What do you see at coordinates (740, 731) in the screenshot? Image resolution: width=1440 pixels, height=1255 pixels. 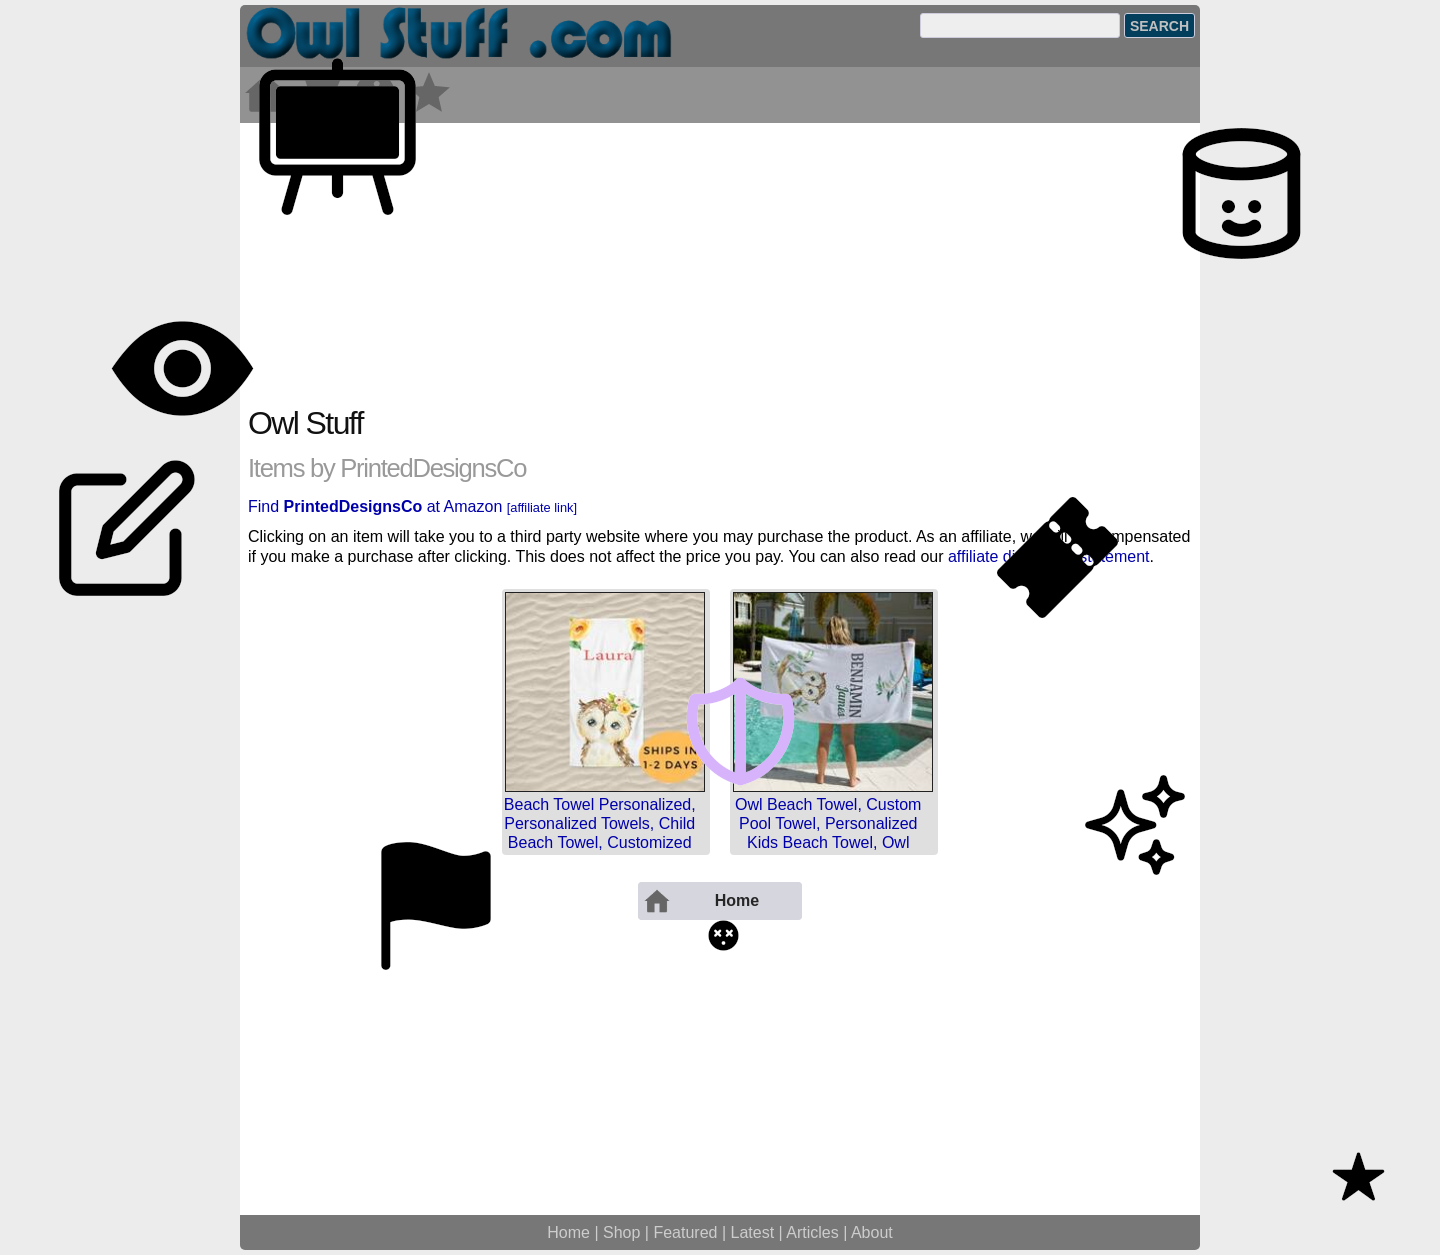 I see `indicates partial security or protection status` at bounding box center [740, 731].